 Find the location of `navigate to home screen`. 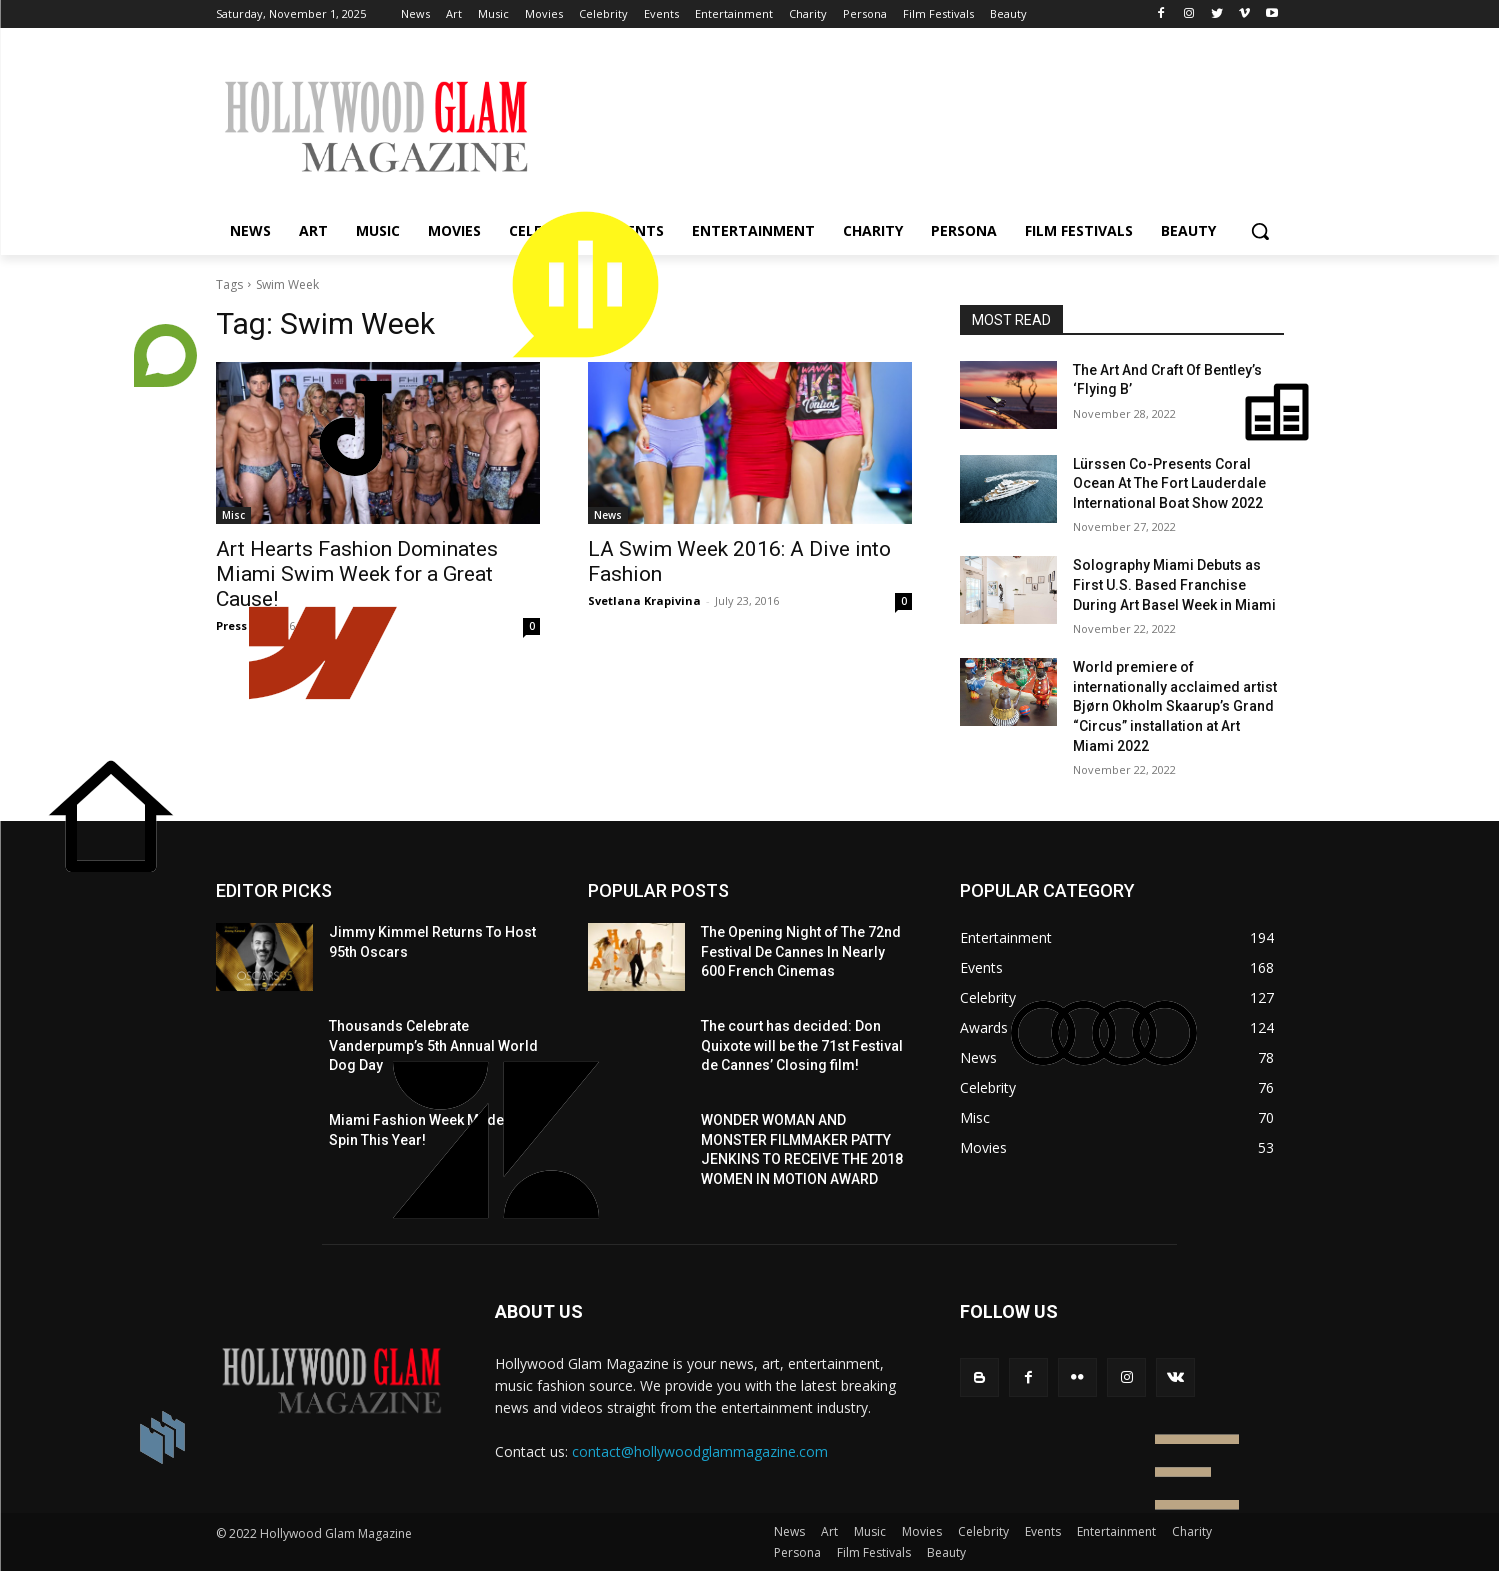

navigate to home screen is located at coordinates (111, 821).